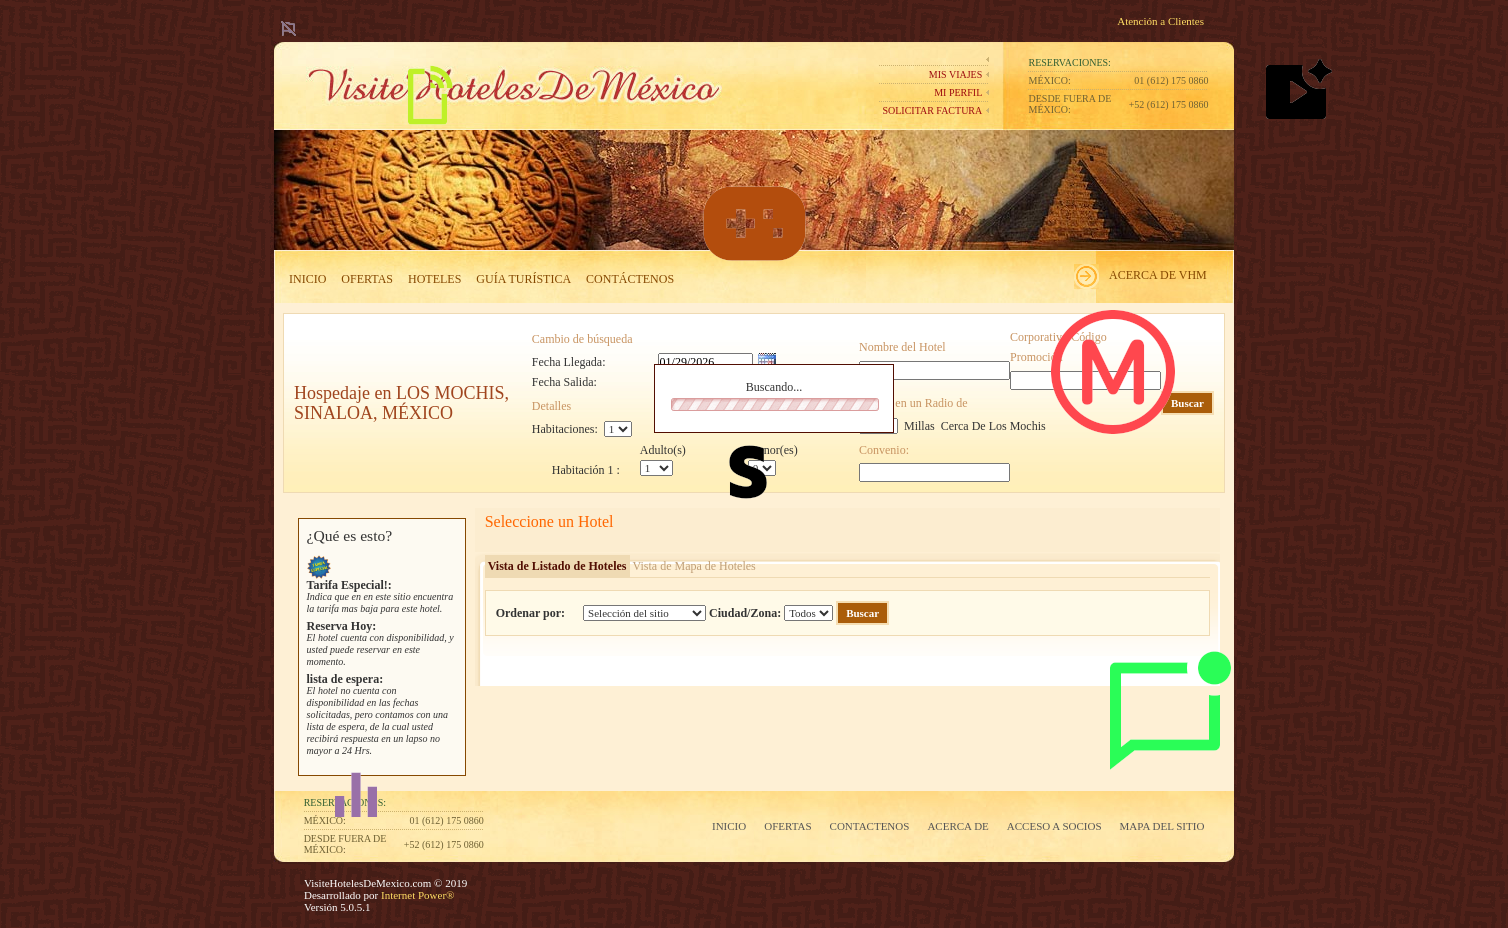 This screenshot has width=1508, height=928. What do you see at coordinates (1296, 92) in the screenshot?
I see `access AI-powered video features` at bounding box center [1296, 92].